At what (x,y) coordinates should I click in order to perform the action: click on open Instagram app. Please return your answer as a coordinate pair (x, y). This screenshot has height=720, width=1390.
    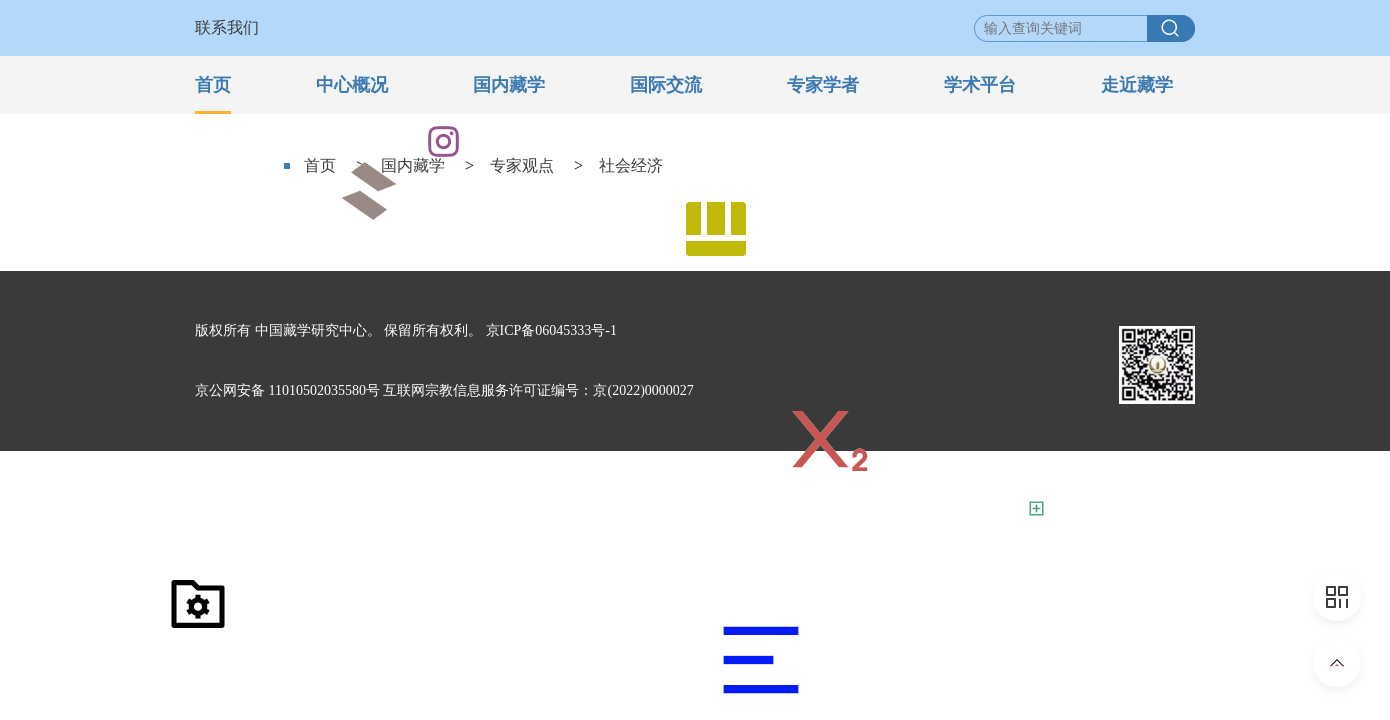
    Looking at the image, I should click on (443, 141).